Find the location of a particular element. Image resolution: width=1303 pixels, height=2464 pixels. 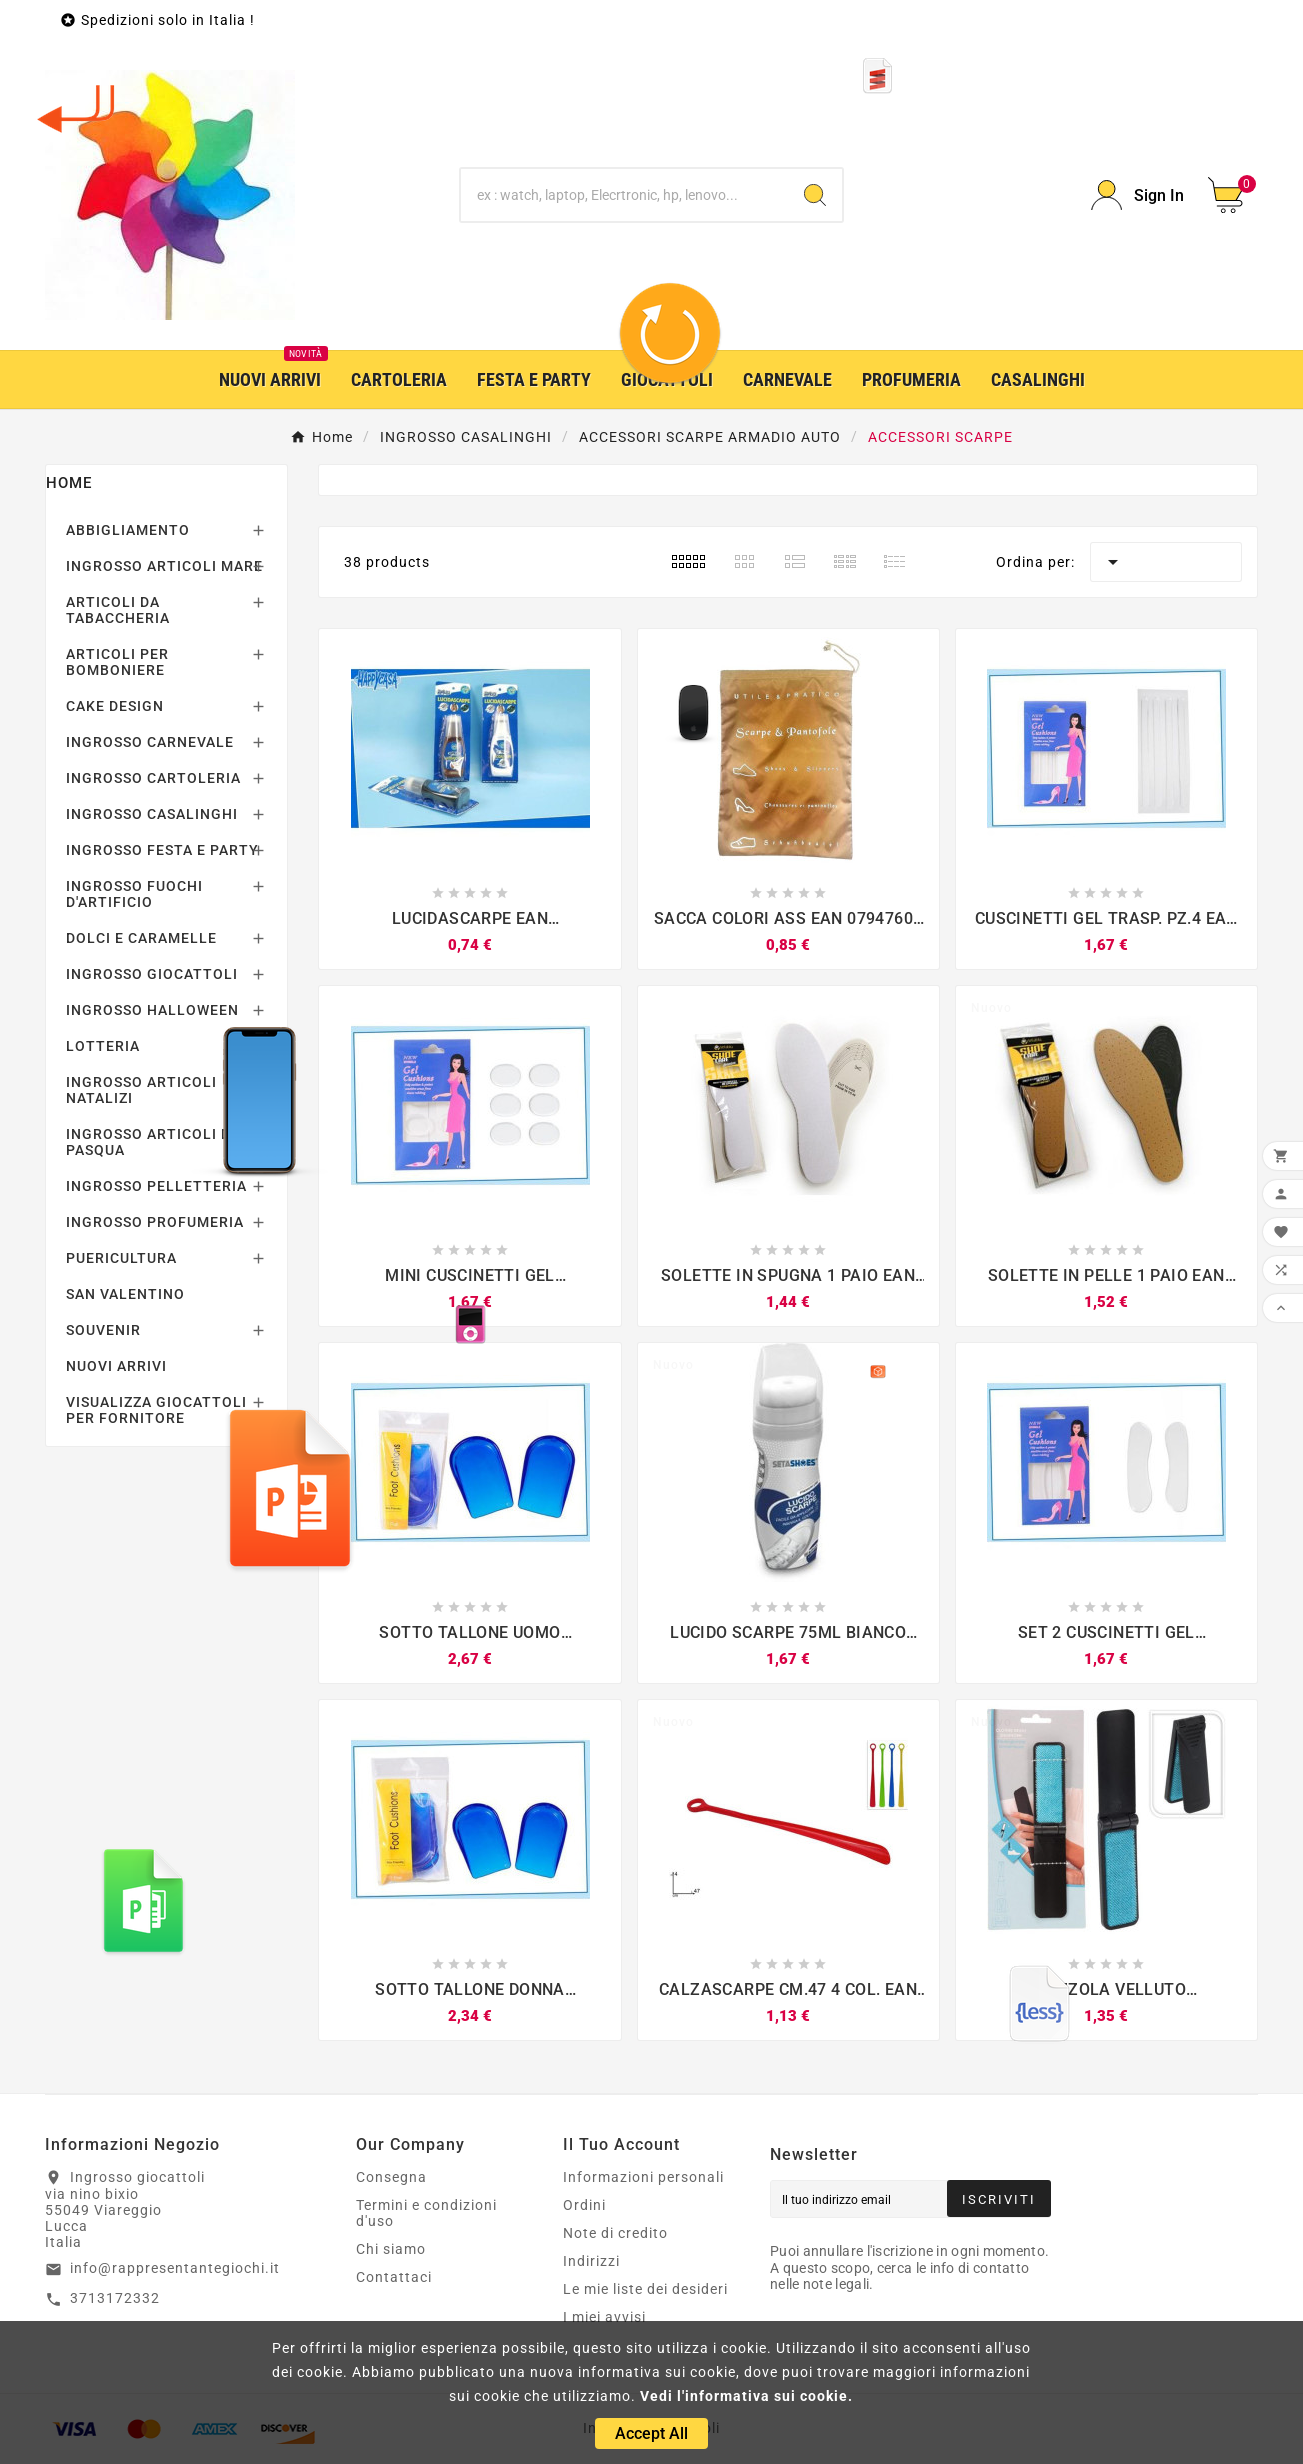

reboot or restart the system is located at coordinates (670, 333).